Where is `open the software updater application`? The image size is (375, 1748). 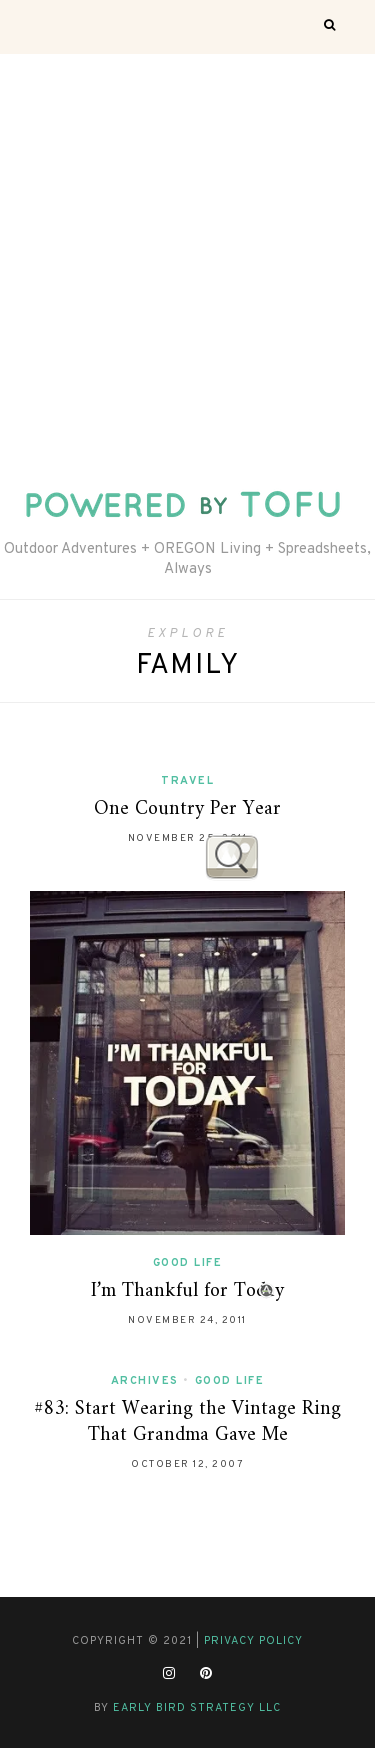 open the software updater application is located at coordinates (266, 1290).